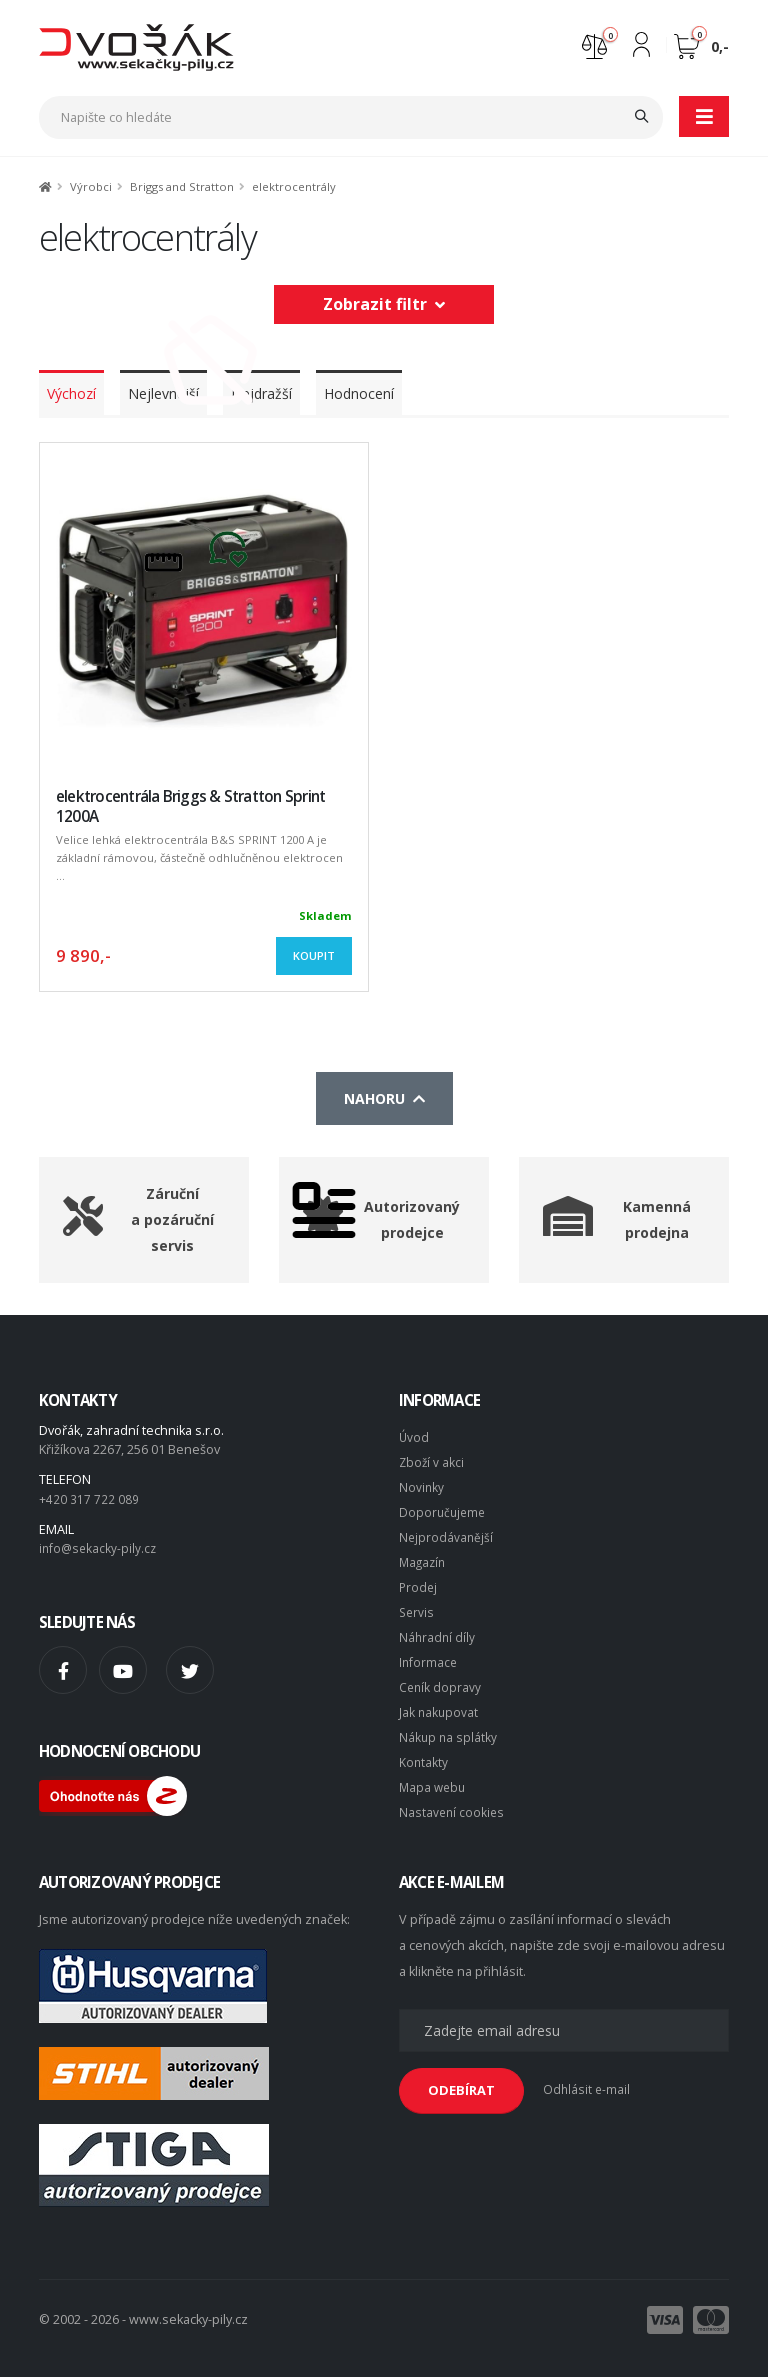 The image size is (768, 2377). I want to click on view liked or favorited messages, so click(227, 547).